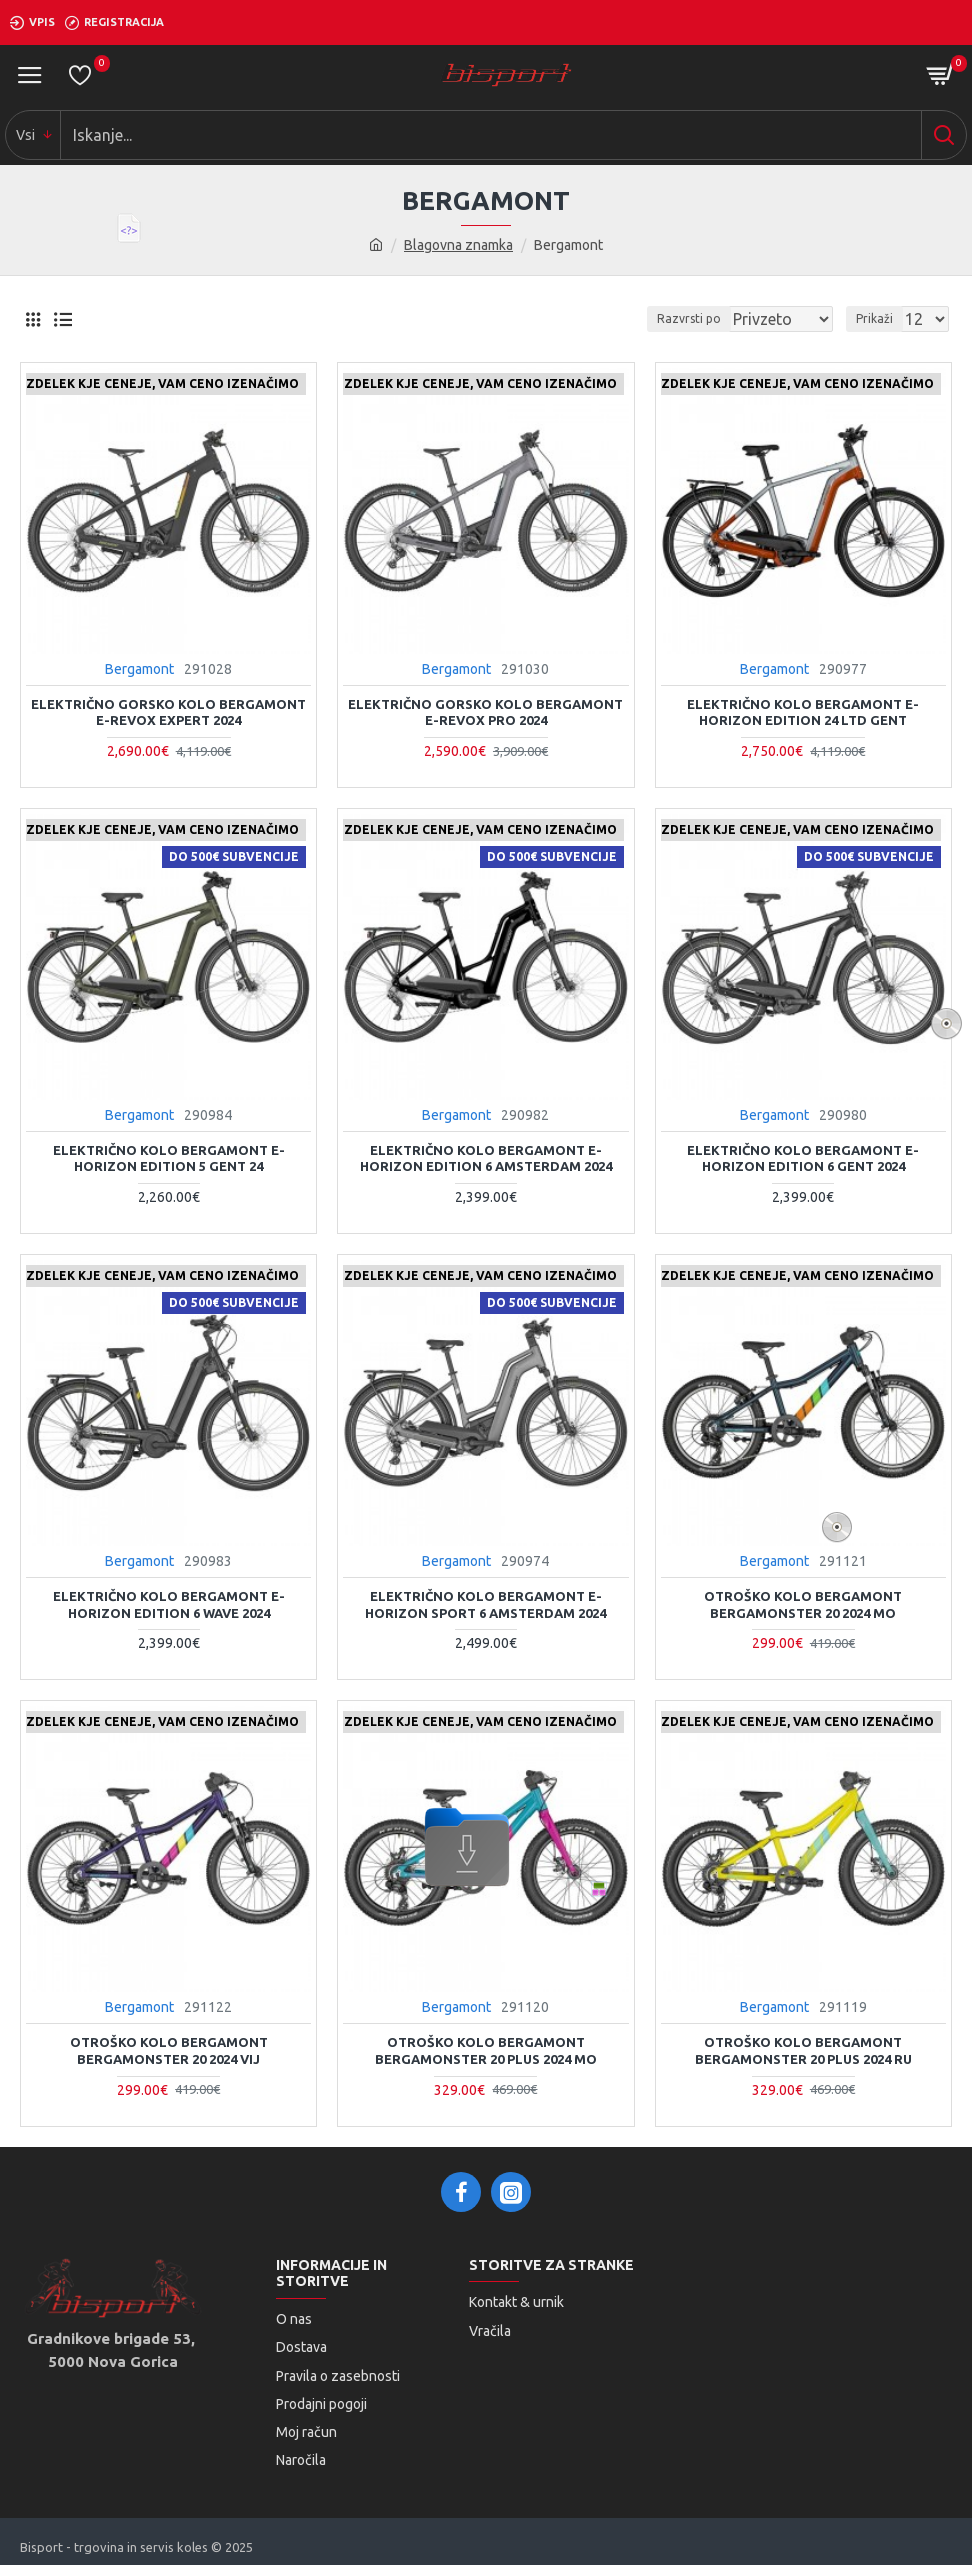  What do you see at coordinates (946, 1023) in the screenshot?
I see `recordable CD media device` at bounding box center [946, 1023].